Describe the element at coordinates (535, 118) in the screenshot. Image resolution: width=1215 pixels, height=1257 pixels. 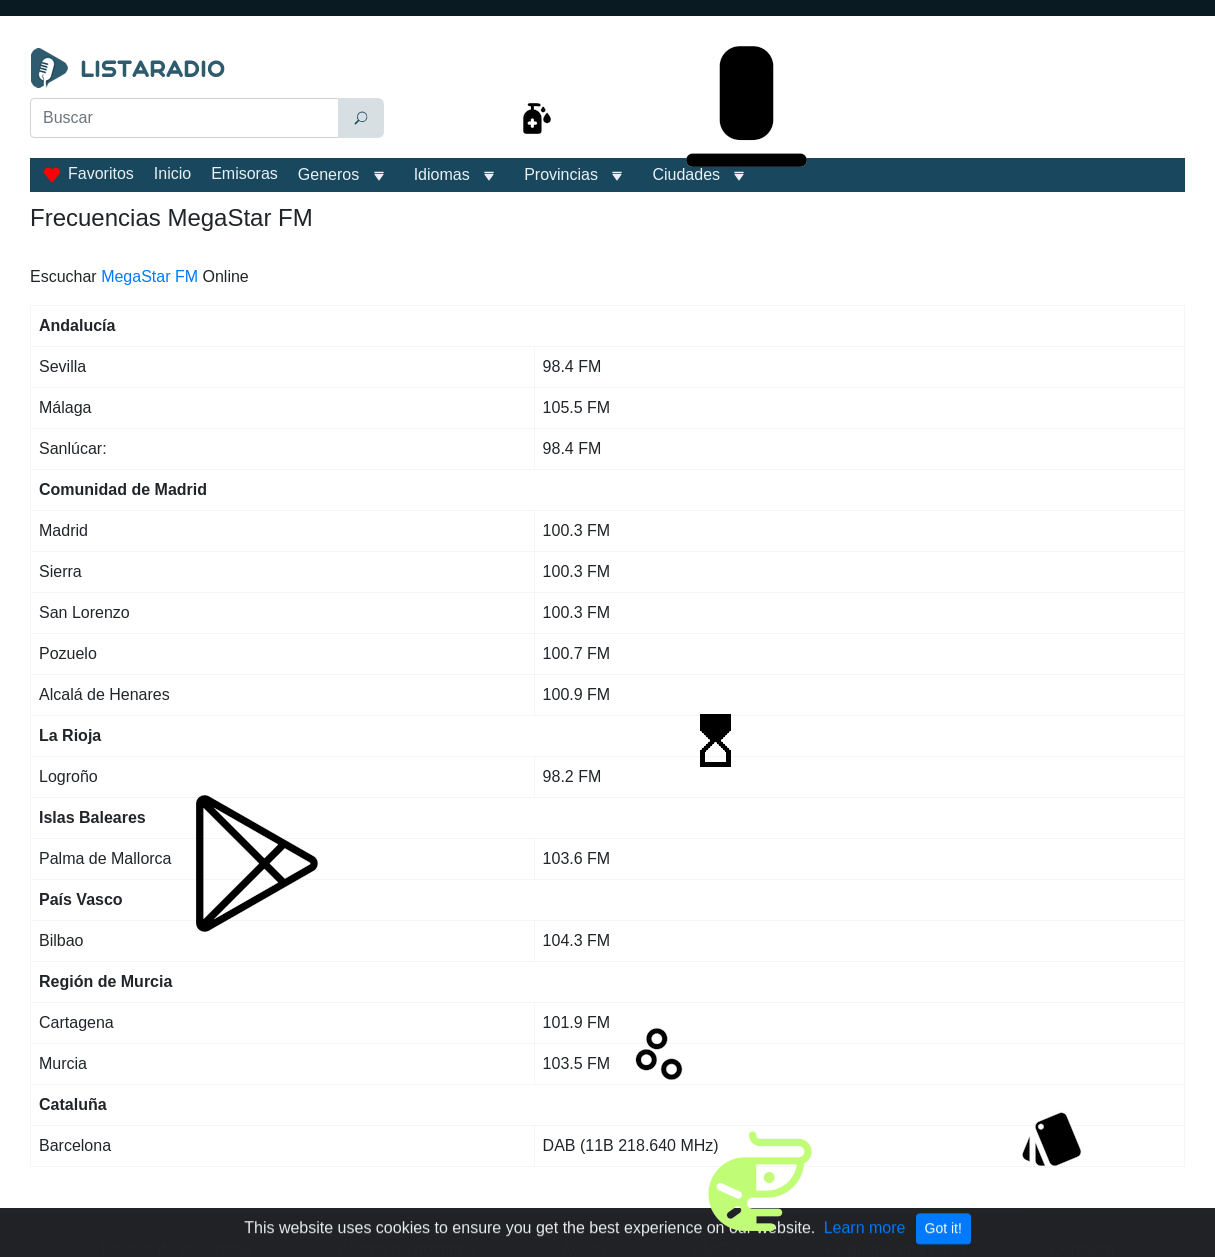
I see `access hand sanitizer station information` at that location.